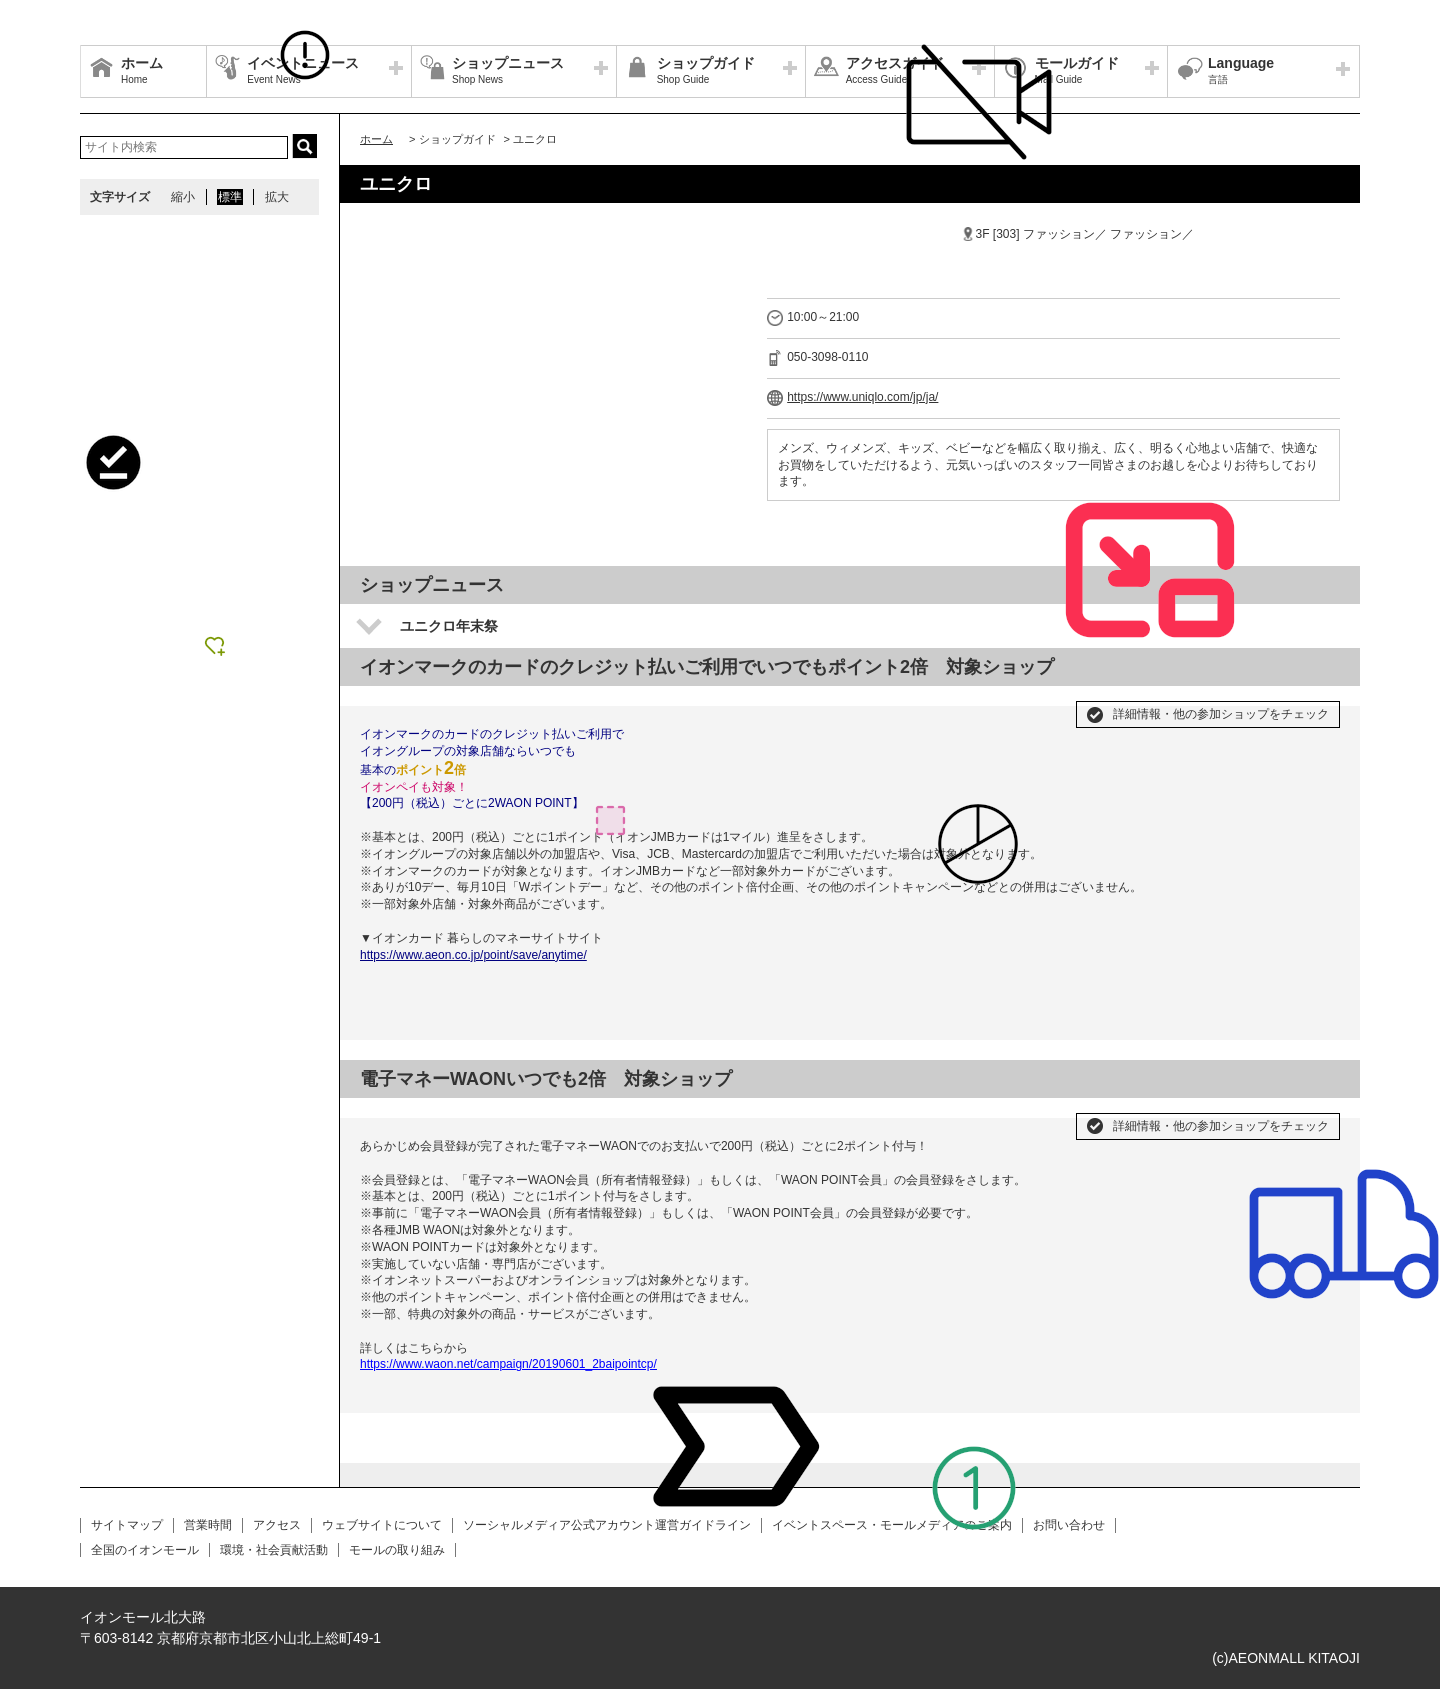 The width and height of the screenshot is (1440, 1689). Describe the element at coordinates (610, 820) in the screenshot. I see `select or highlight an area` at that location.